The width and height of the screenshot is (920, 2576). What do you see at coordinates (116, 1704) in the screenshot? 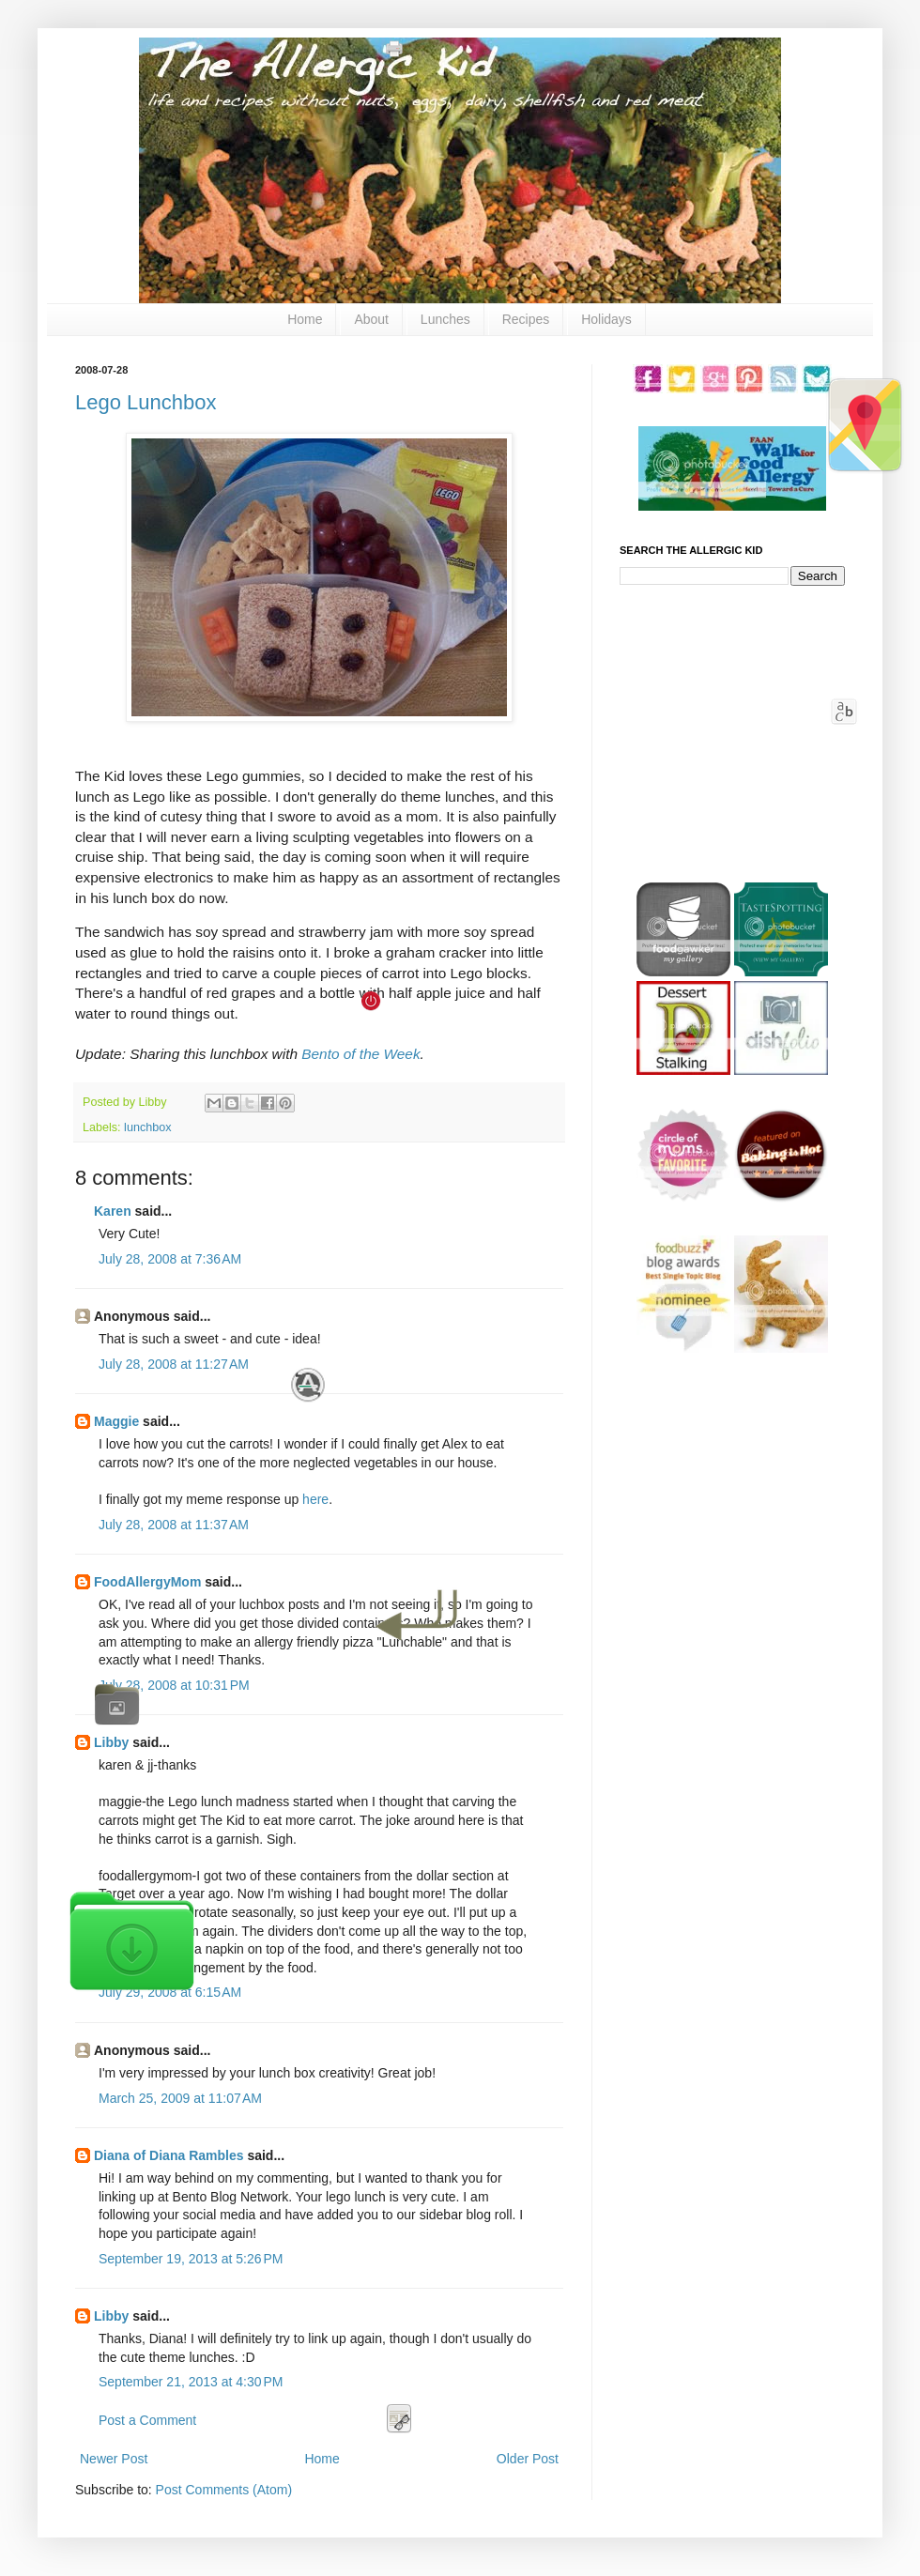
I see `open your pictures folder` at bounding box center [116, 1704].